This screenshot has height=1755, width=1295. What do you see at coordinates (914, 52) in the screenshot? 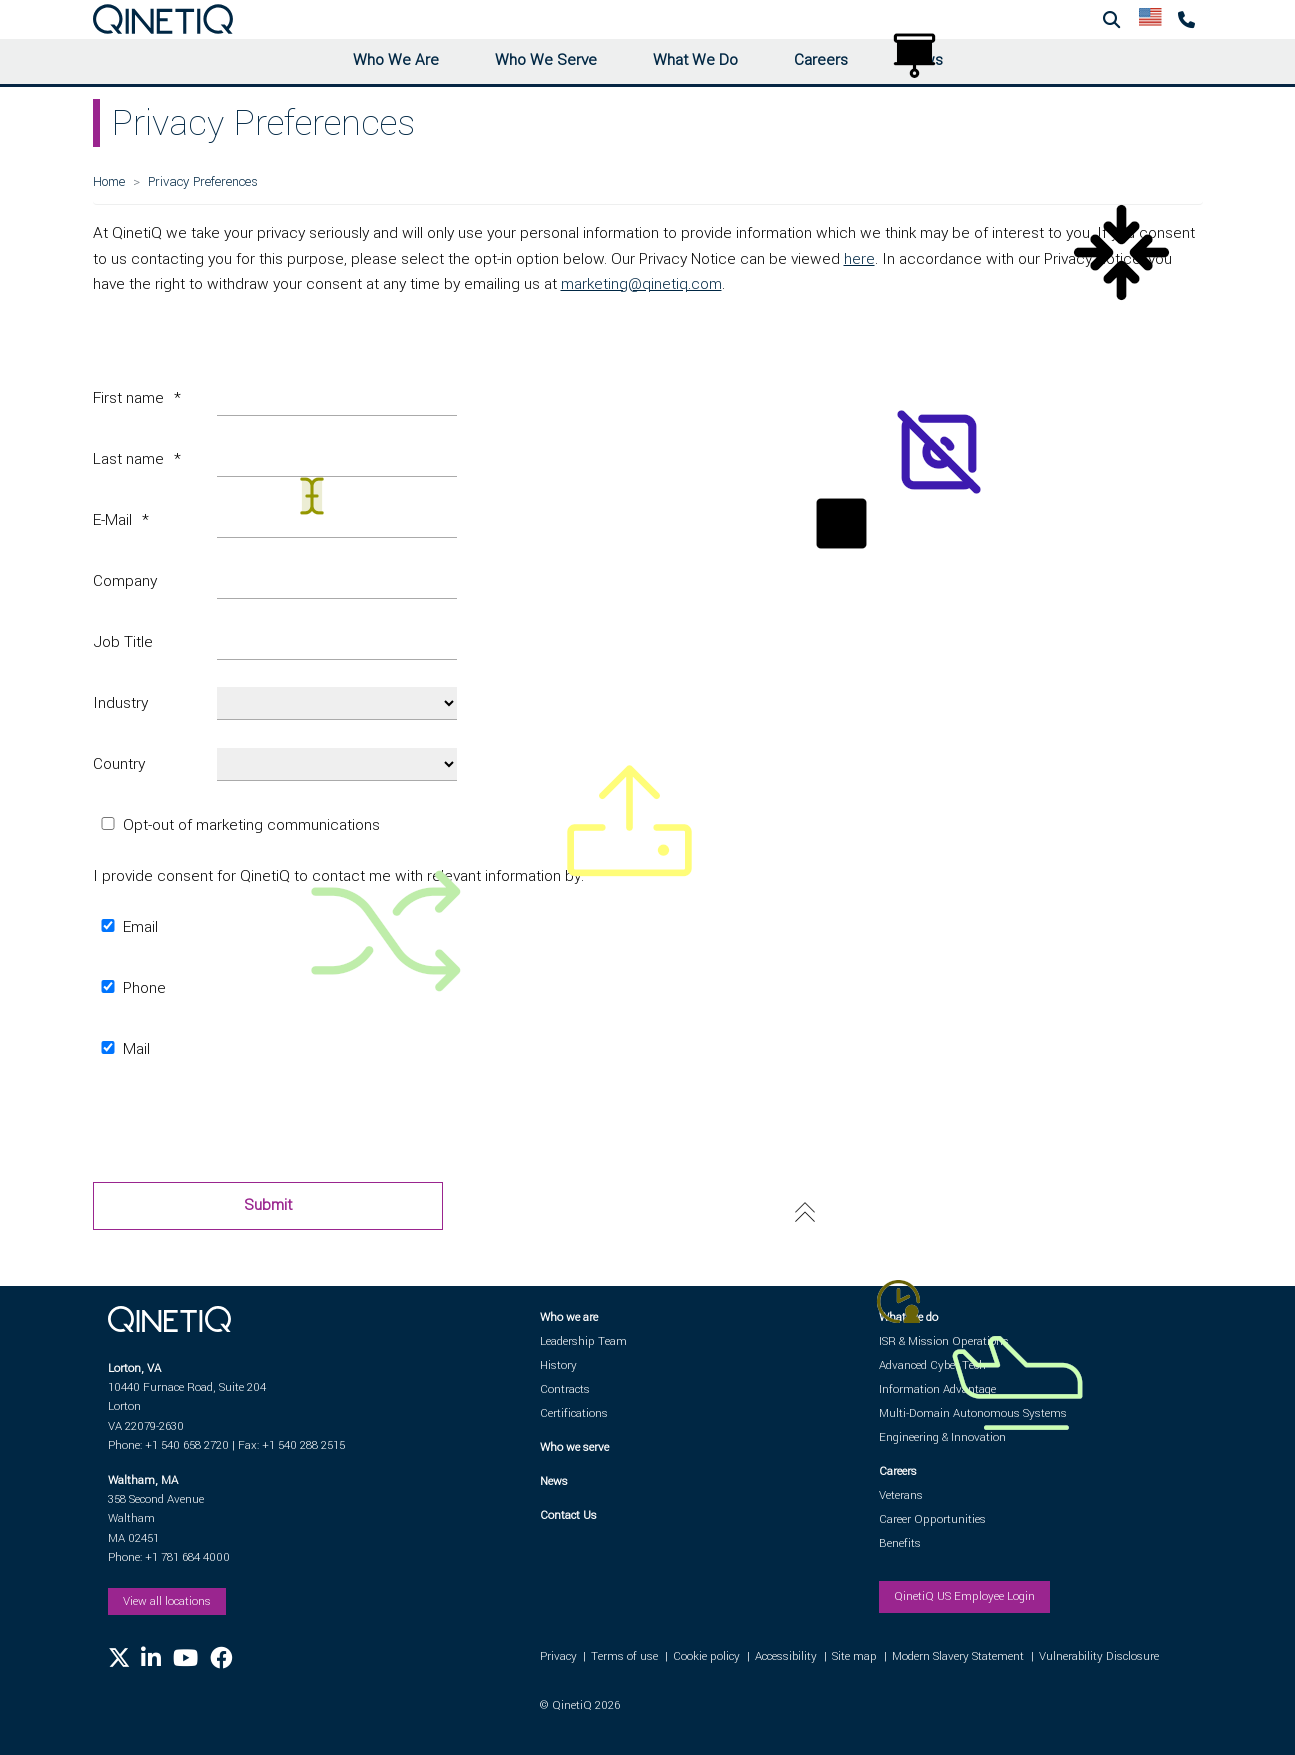
I see `start a presentation` at bounding box center [914, 52].